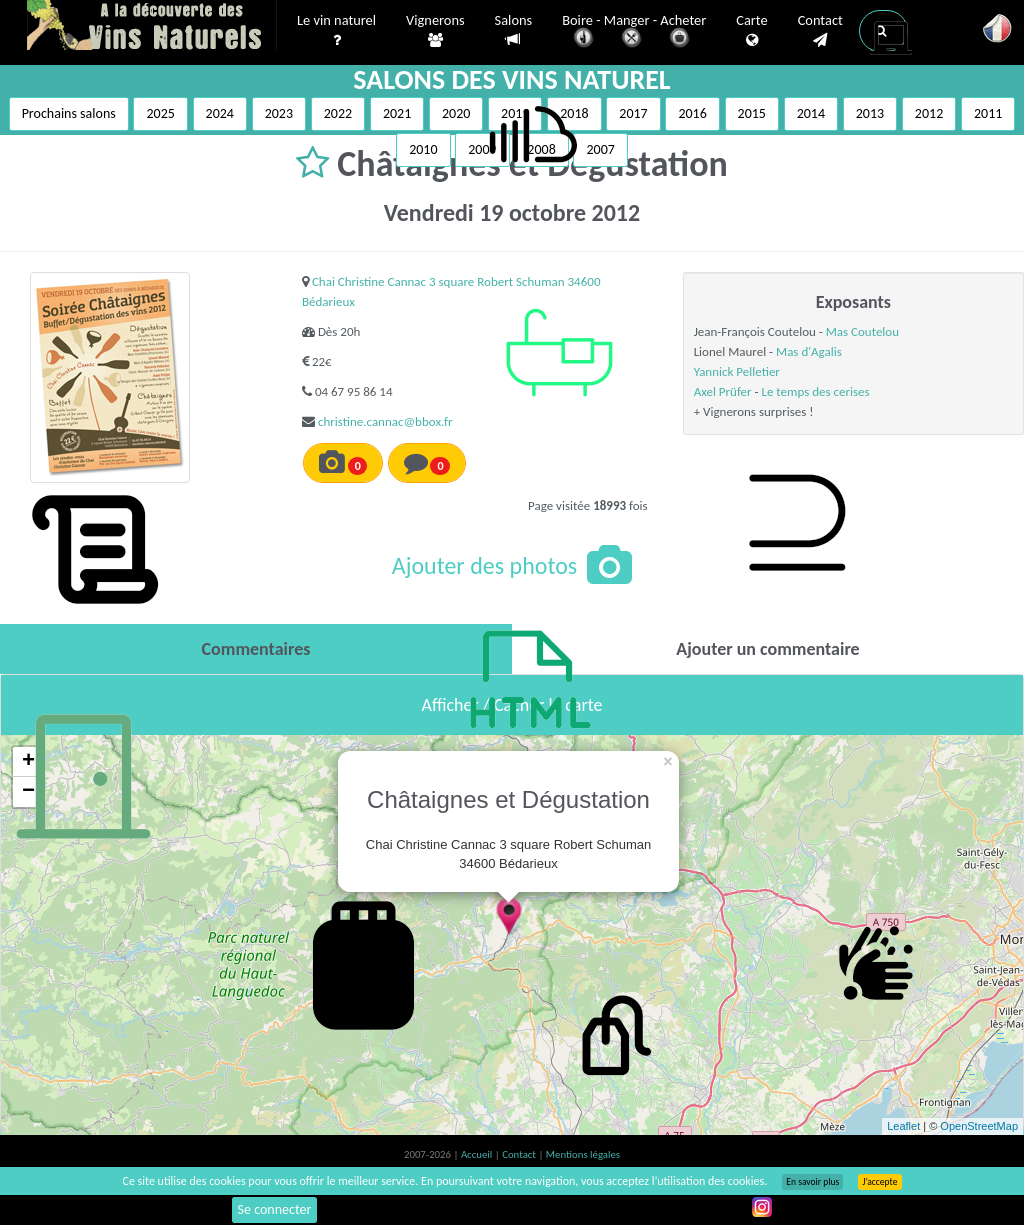 The image size is (1024, 1225). I want to click on indicates a superset mathematical relationship, so click(795, 525).